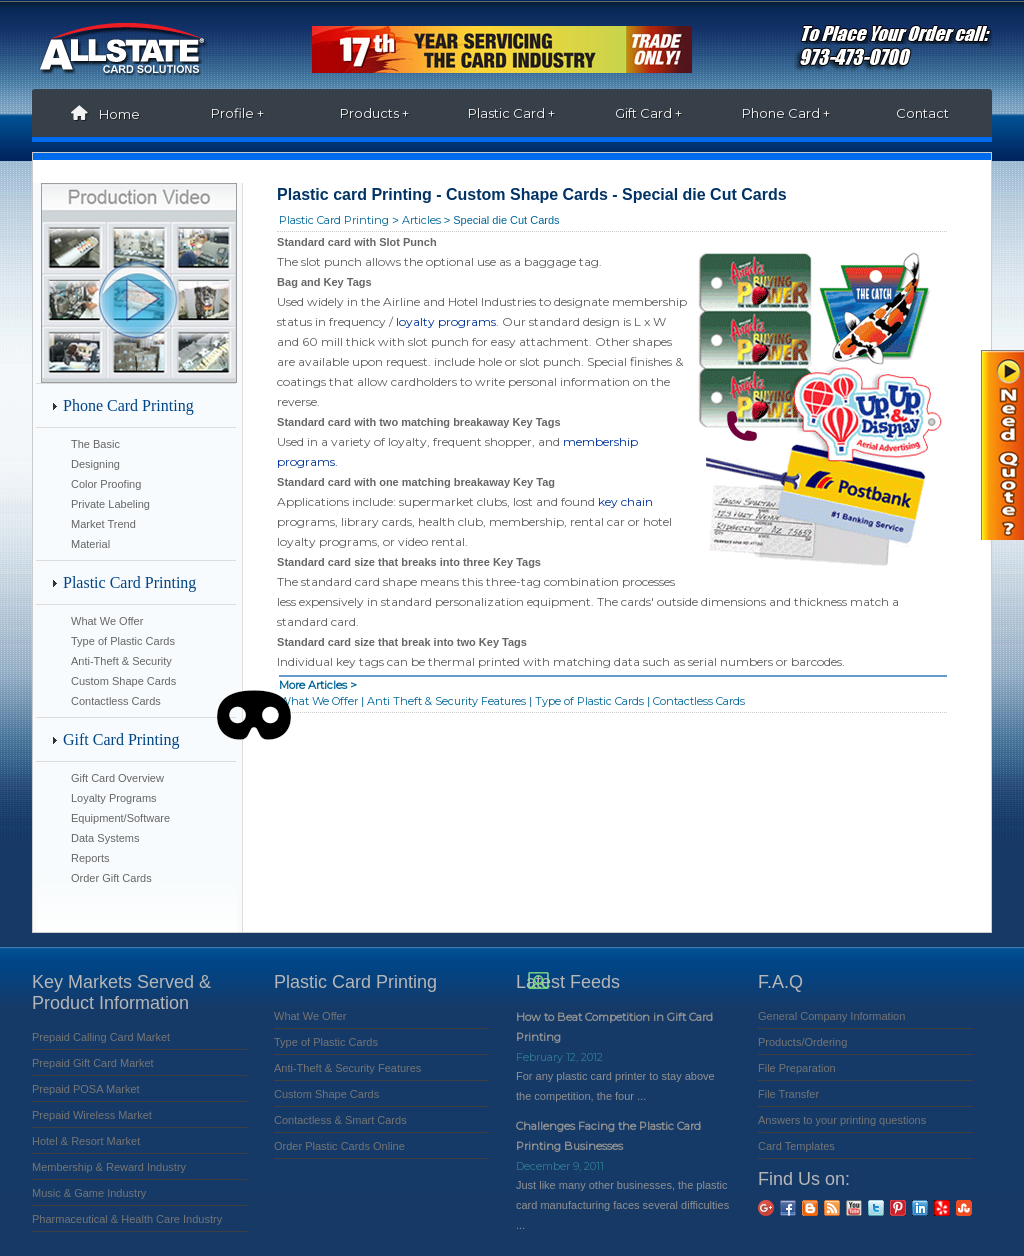  What do you see at coordinates (742, 426) in the screenshot?
I see `make a phone call` at bounding box center [742, 426].